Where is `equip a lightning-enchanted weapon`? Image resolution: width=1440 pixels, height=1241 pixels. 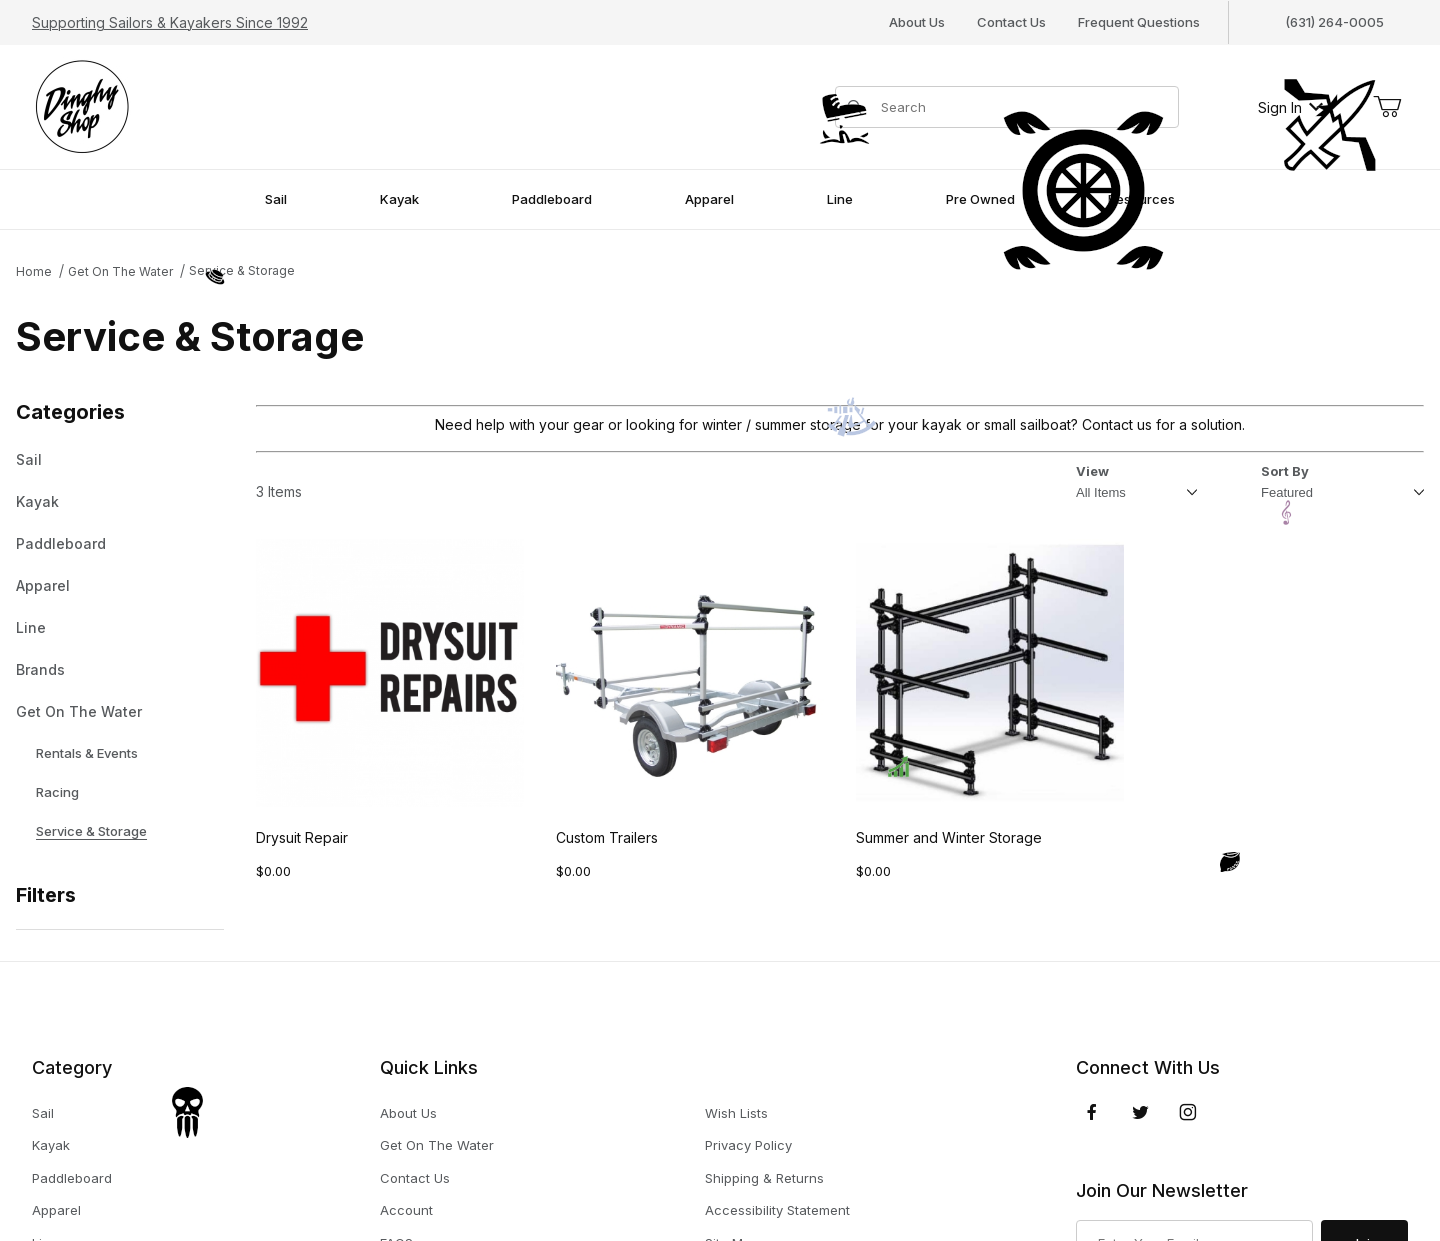 equip a lightning-enchanted weapon is located at coordinates (1330, 125).